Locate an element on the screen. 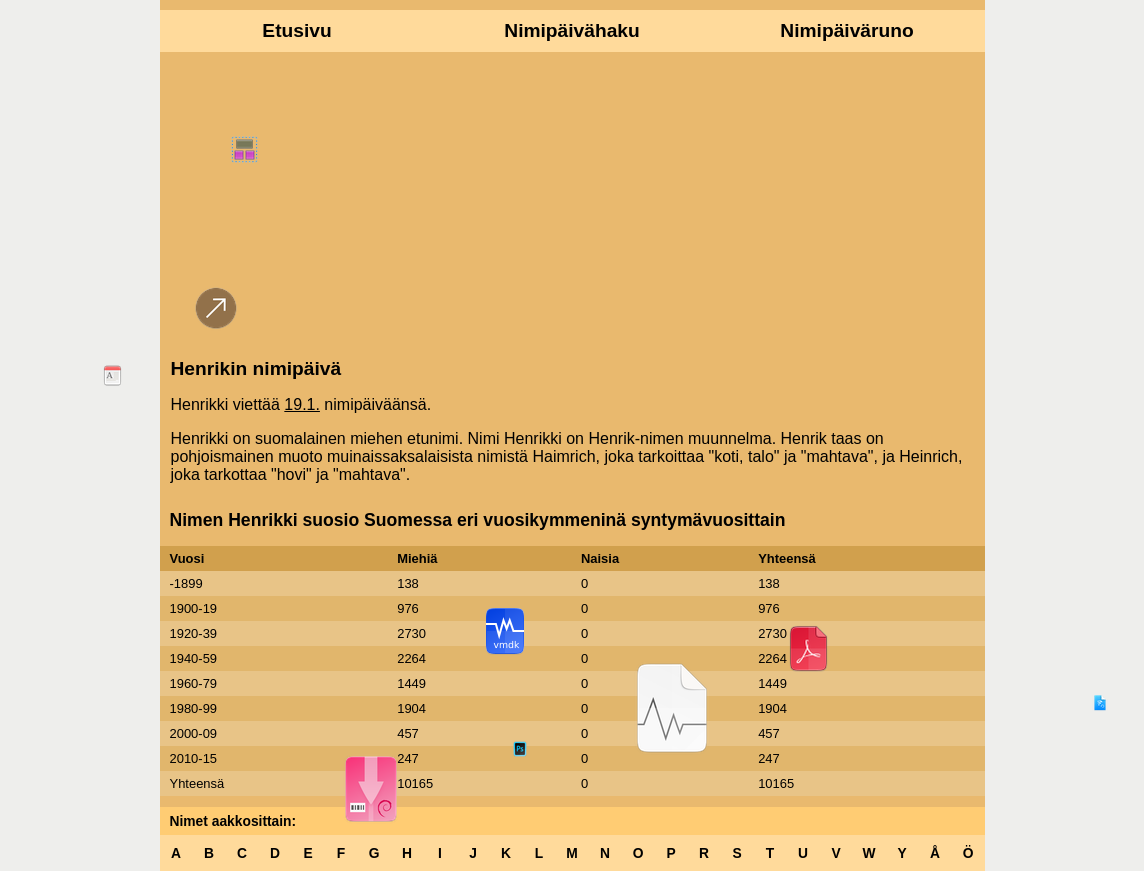 This screenshot has width=1144, height=871. open synaptic package manager is located at coordinates (371, 789).